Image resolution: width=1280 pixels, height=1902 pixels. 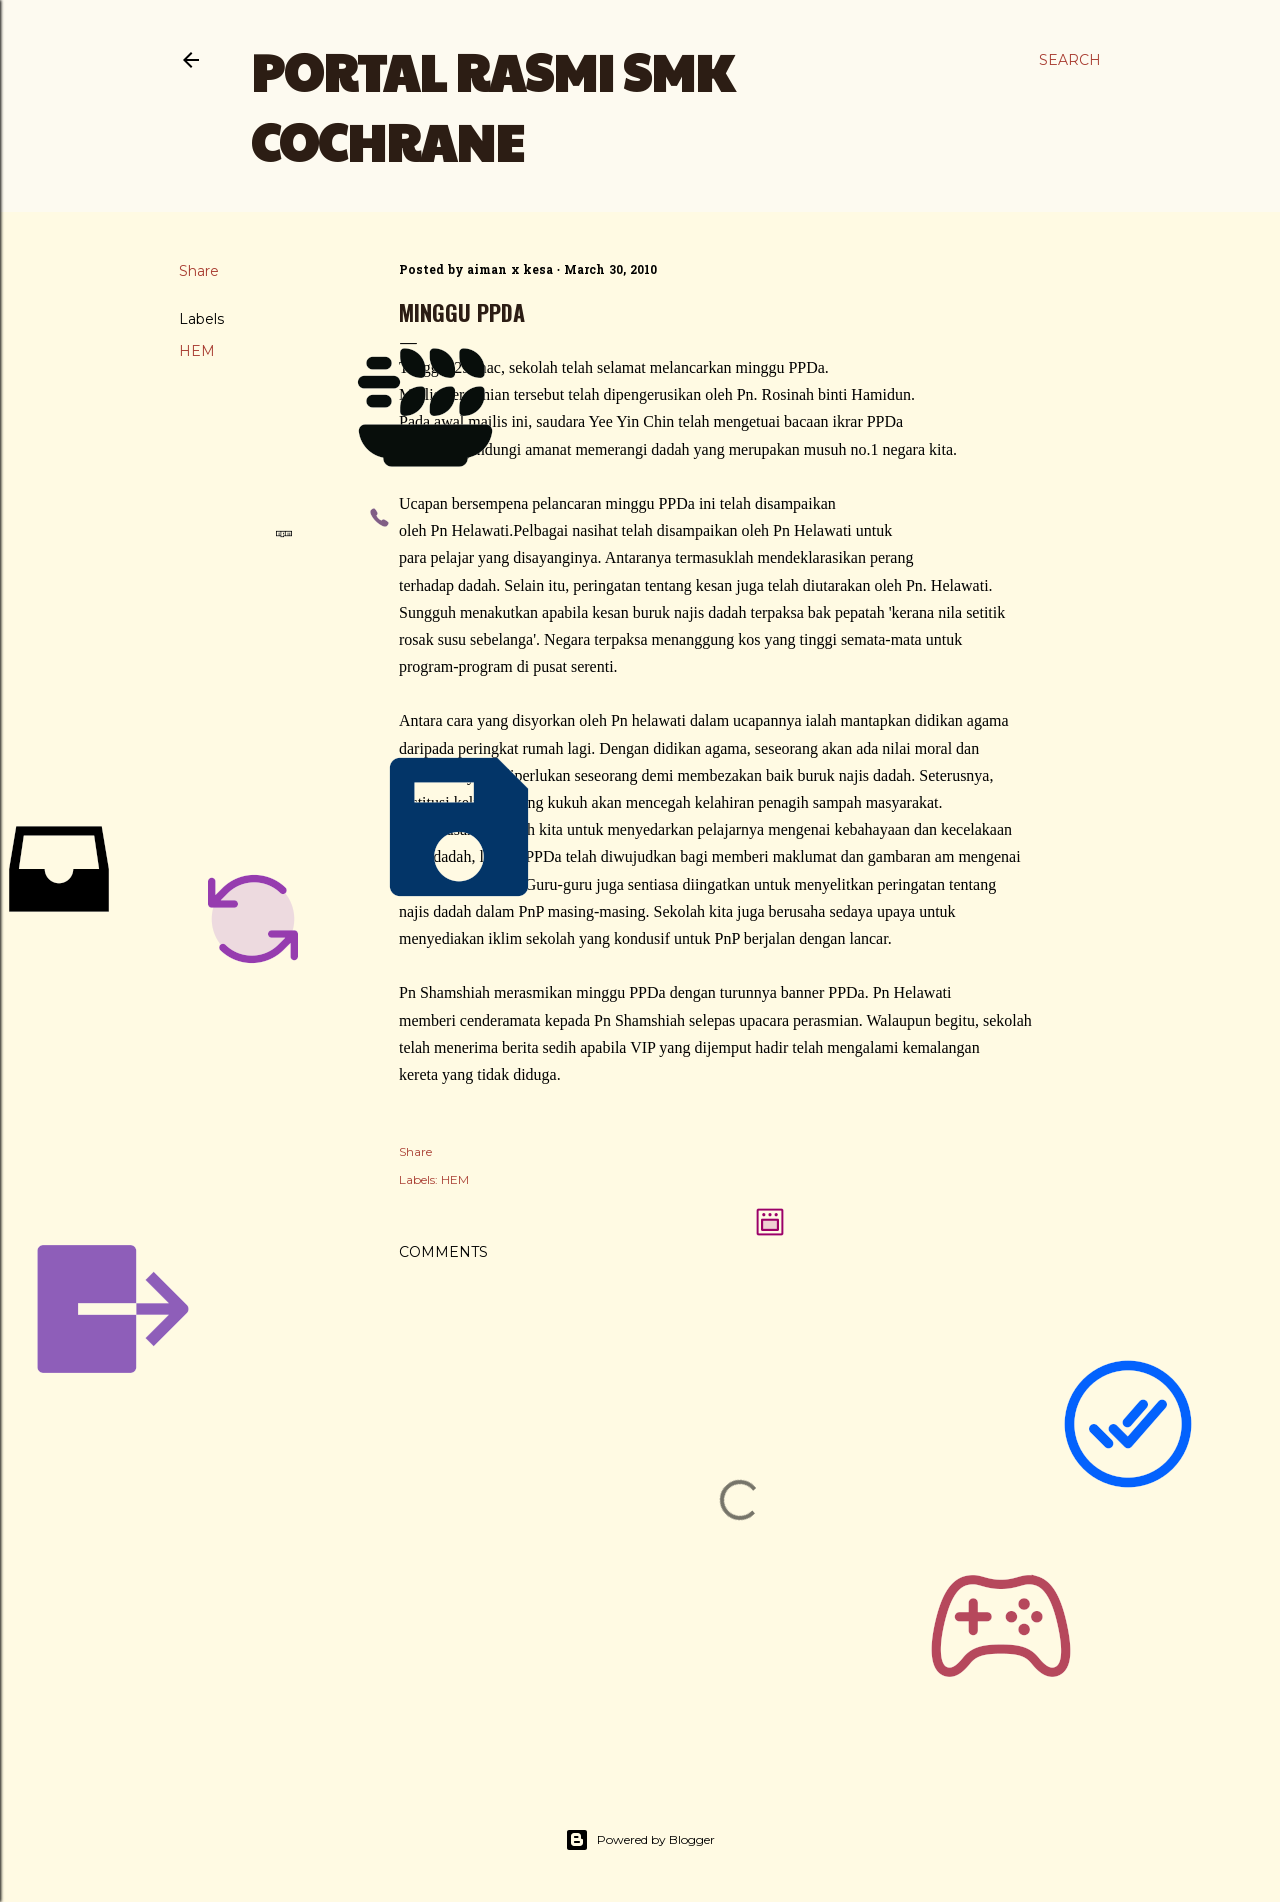 I want to click on refresh or reload content, so click(x=253, y=919).